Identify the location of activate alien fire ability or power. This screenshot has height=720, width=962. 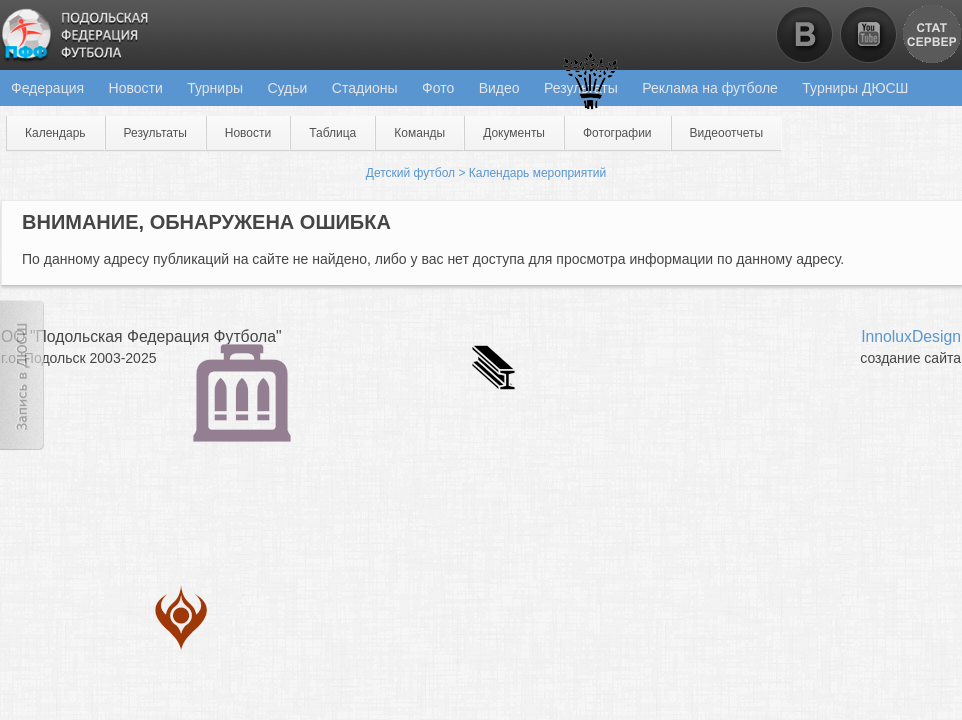
(180, 617).